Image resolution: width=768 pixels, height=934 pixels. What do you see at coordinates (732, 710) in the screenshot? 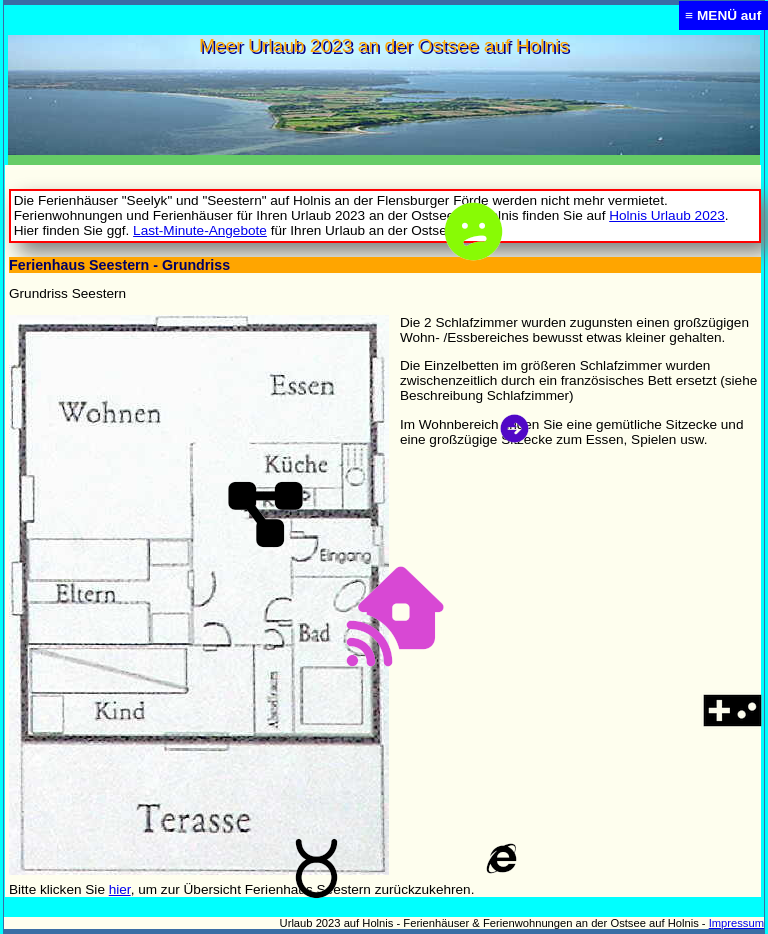
I see `access gaming features or settings` at bounding box center [732, 710].